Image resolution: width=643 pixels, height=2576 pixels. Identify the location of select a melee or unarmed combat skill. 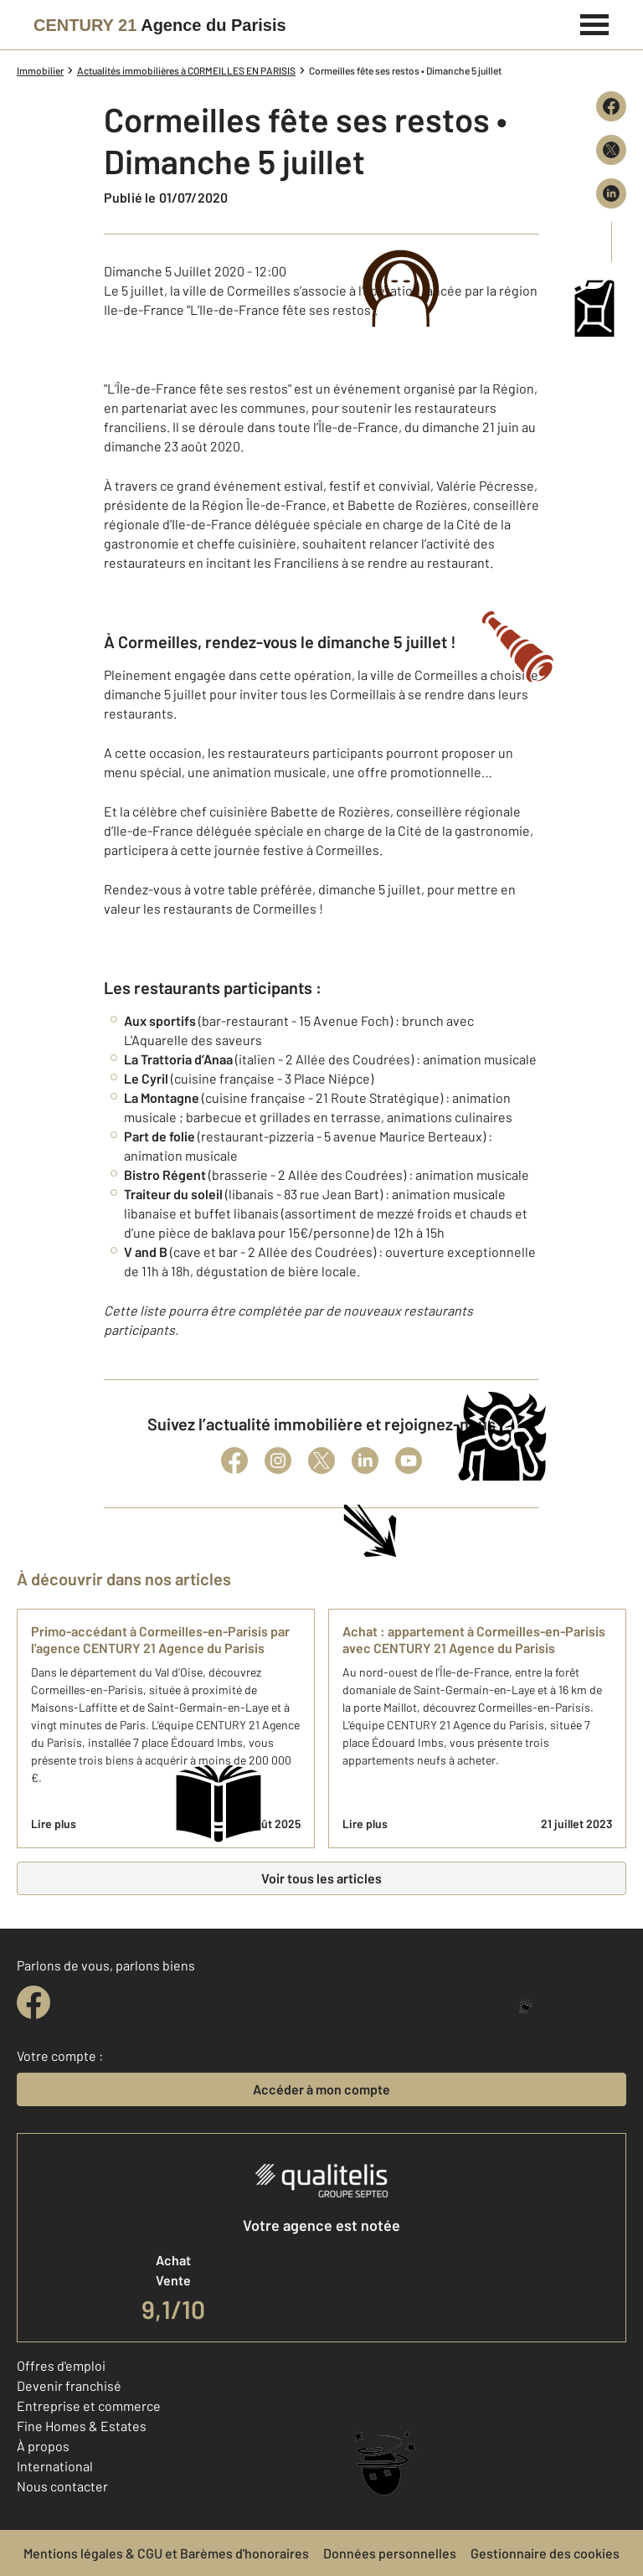
(526, 2006).